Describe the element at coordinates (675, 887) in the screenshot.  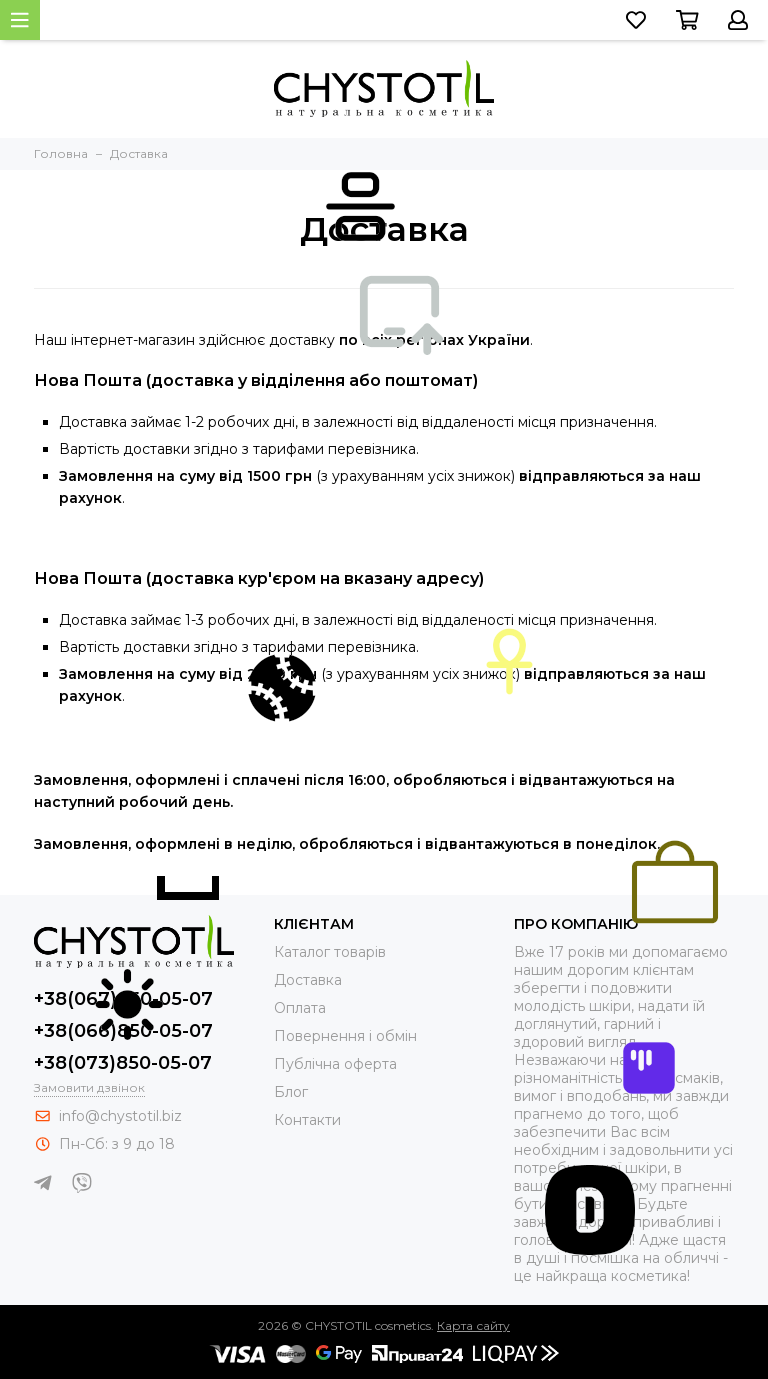
I see `view your shopping bag` at that location.